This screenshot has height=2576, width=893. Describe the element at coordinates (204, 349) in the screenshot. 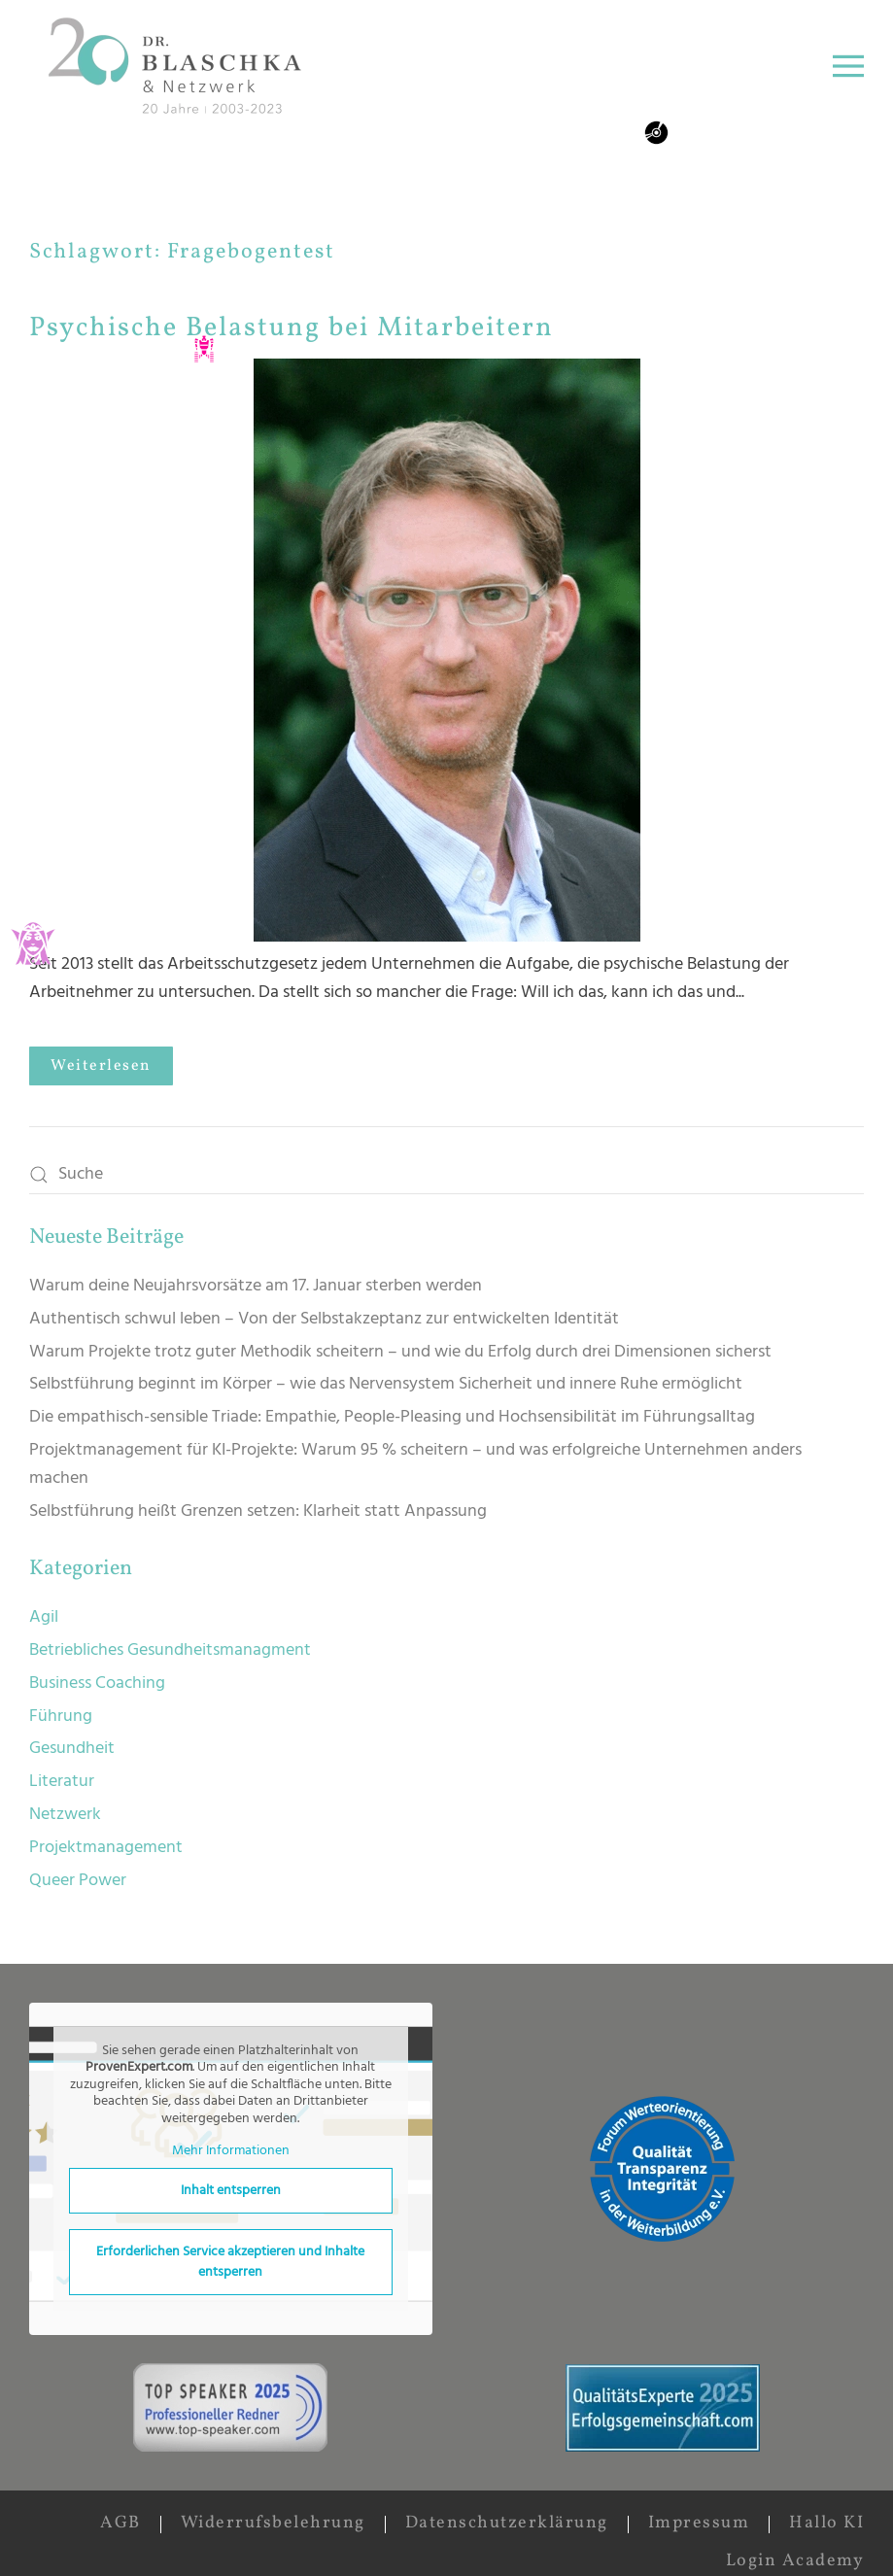

I see `access robot or drone controls` at that location.